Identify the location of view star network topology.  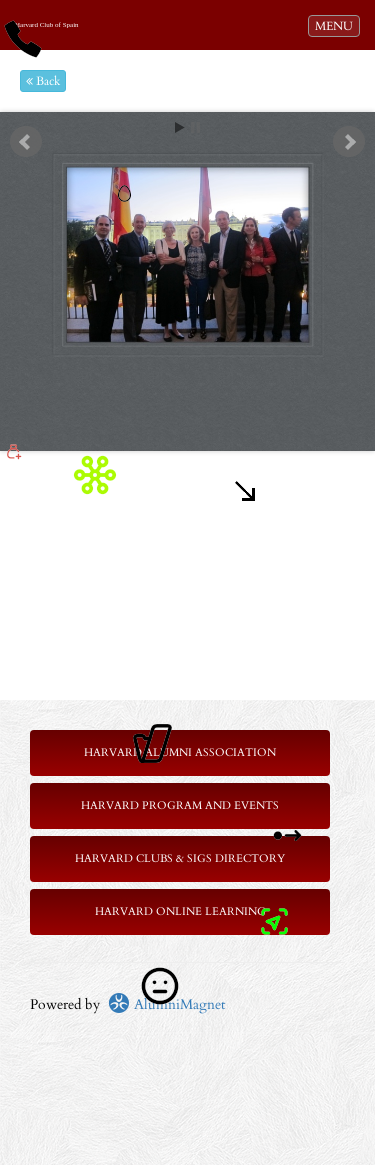
(95, 475).